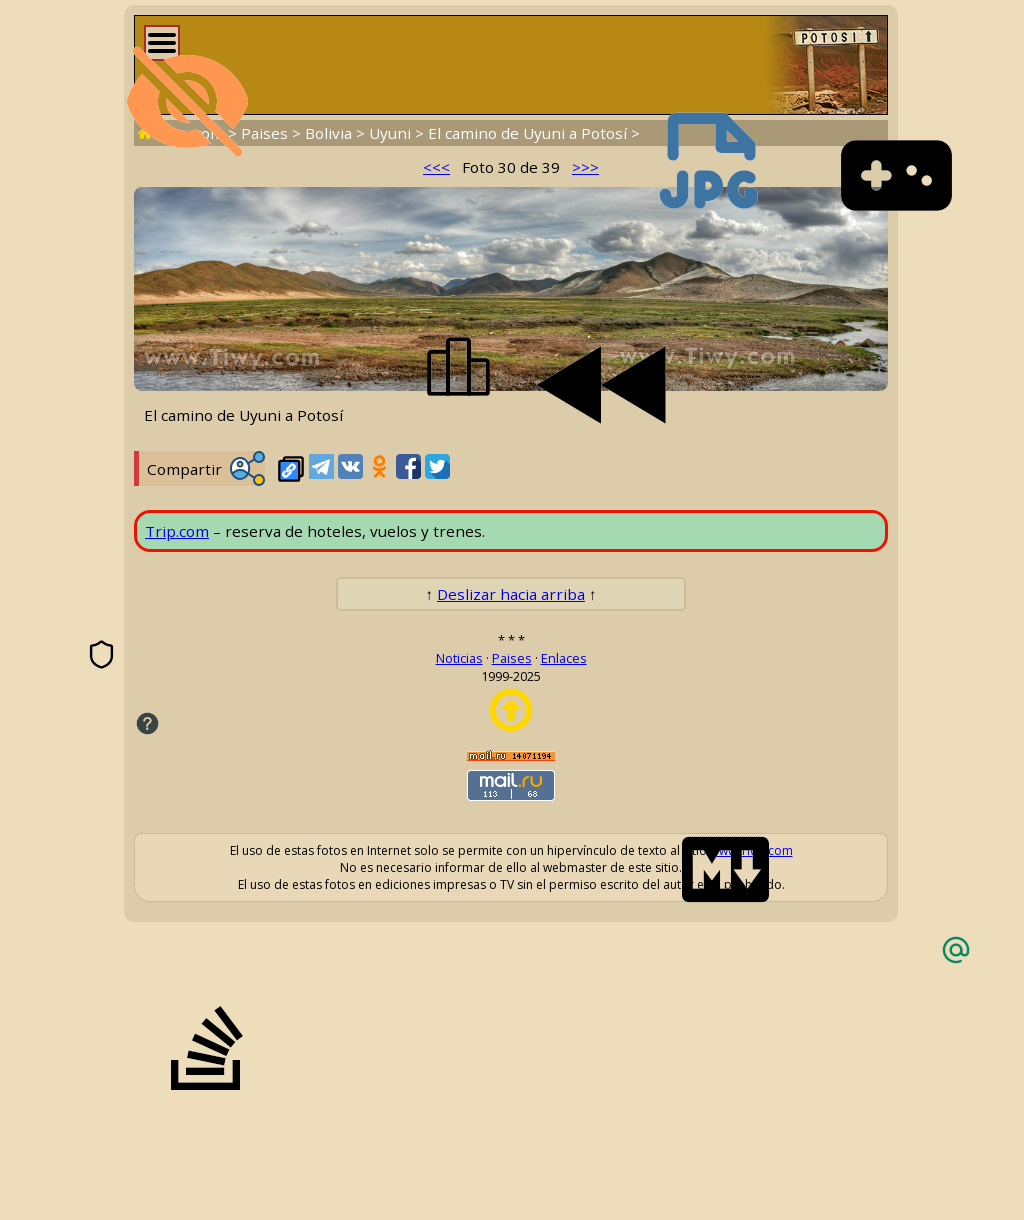 The height and width of the screenshot is (1220, 1024). Describe the element at coordinates (896, 175) in the screenshot. I see `access gaming features or settings` at that location.